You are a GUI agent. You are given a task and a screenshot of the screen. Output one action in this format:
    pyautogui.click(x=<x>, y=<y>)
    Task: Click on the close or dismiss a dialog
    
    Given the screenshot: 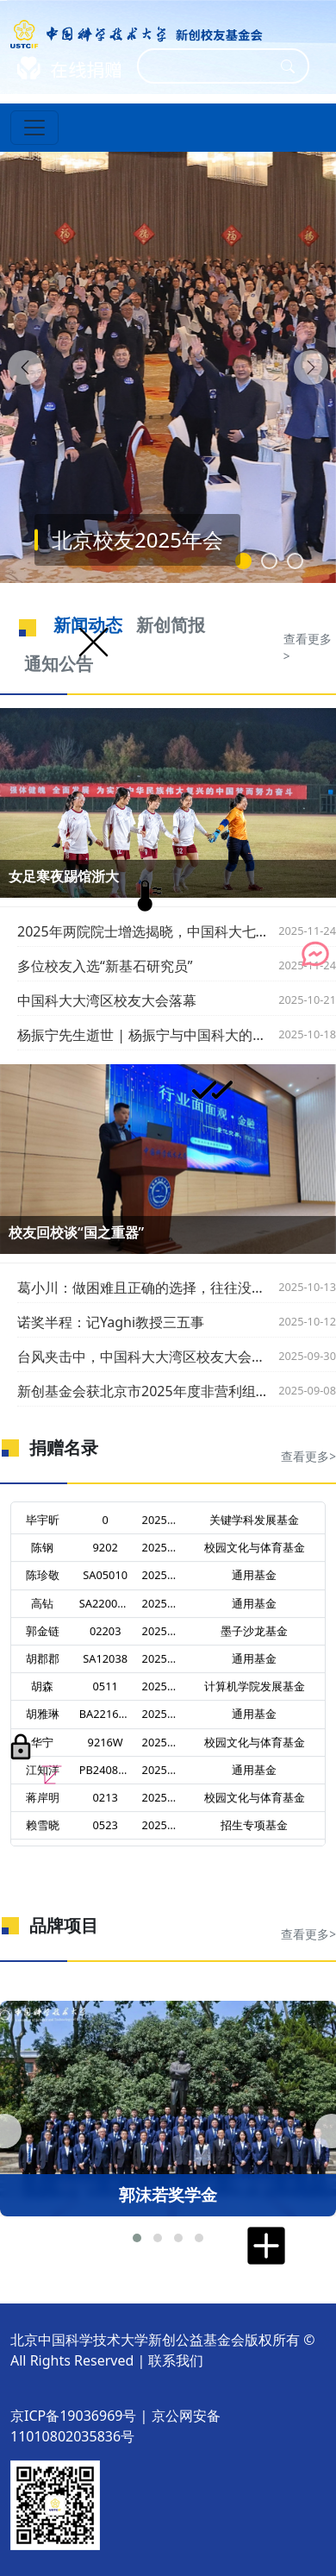 What is the action you would take?
    pyautogui.click(x=93, y=642)
    